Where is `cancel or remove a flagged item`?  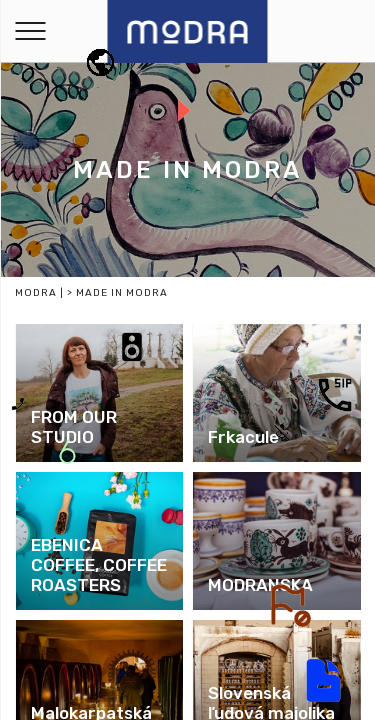 cancel or remove a flagged item is located at coordinates (288, 604).